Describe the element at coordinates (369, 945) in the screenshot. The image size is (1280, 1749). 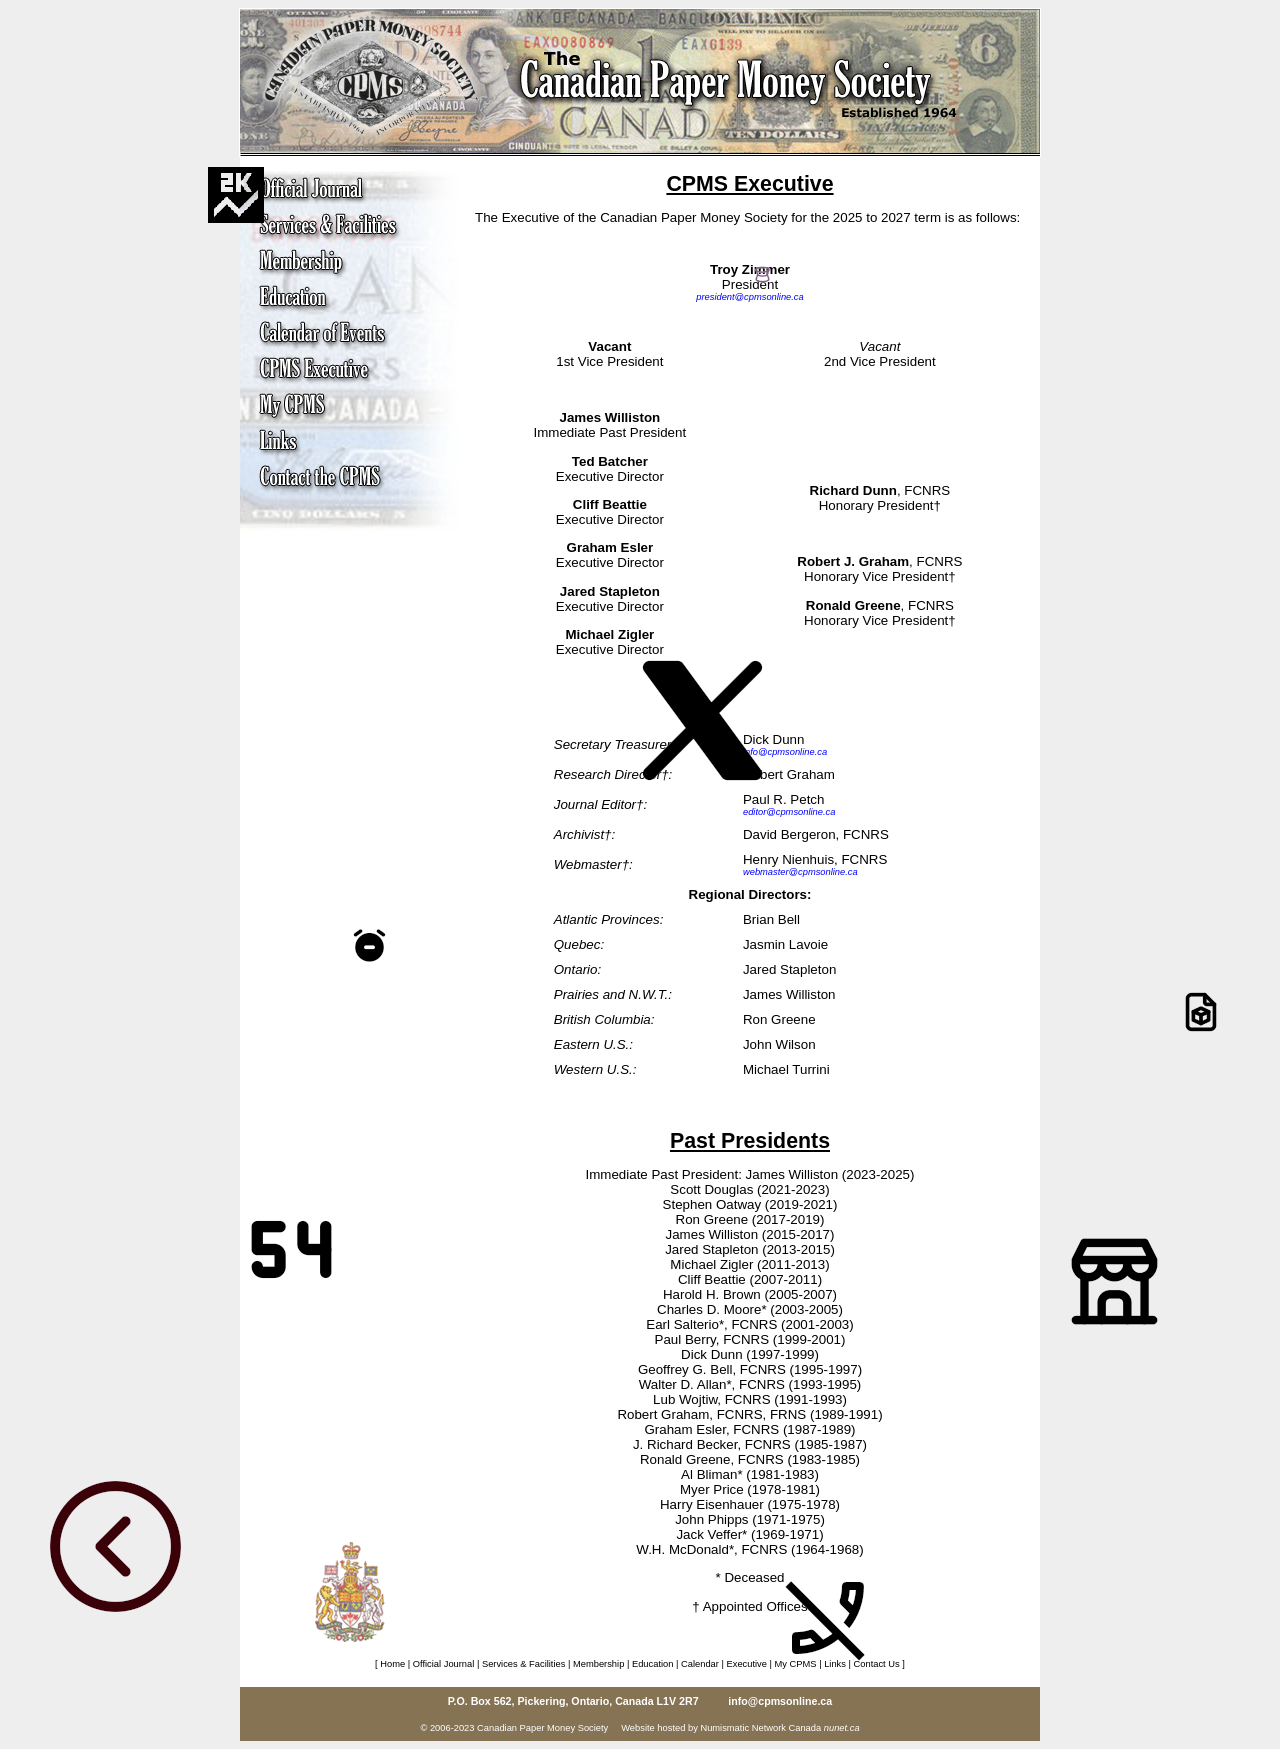
I see `remove or delete an alarm` at that location.